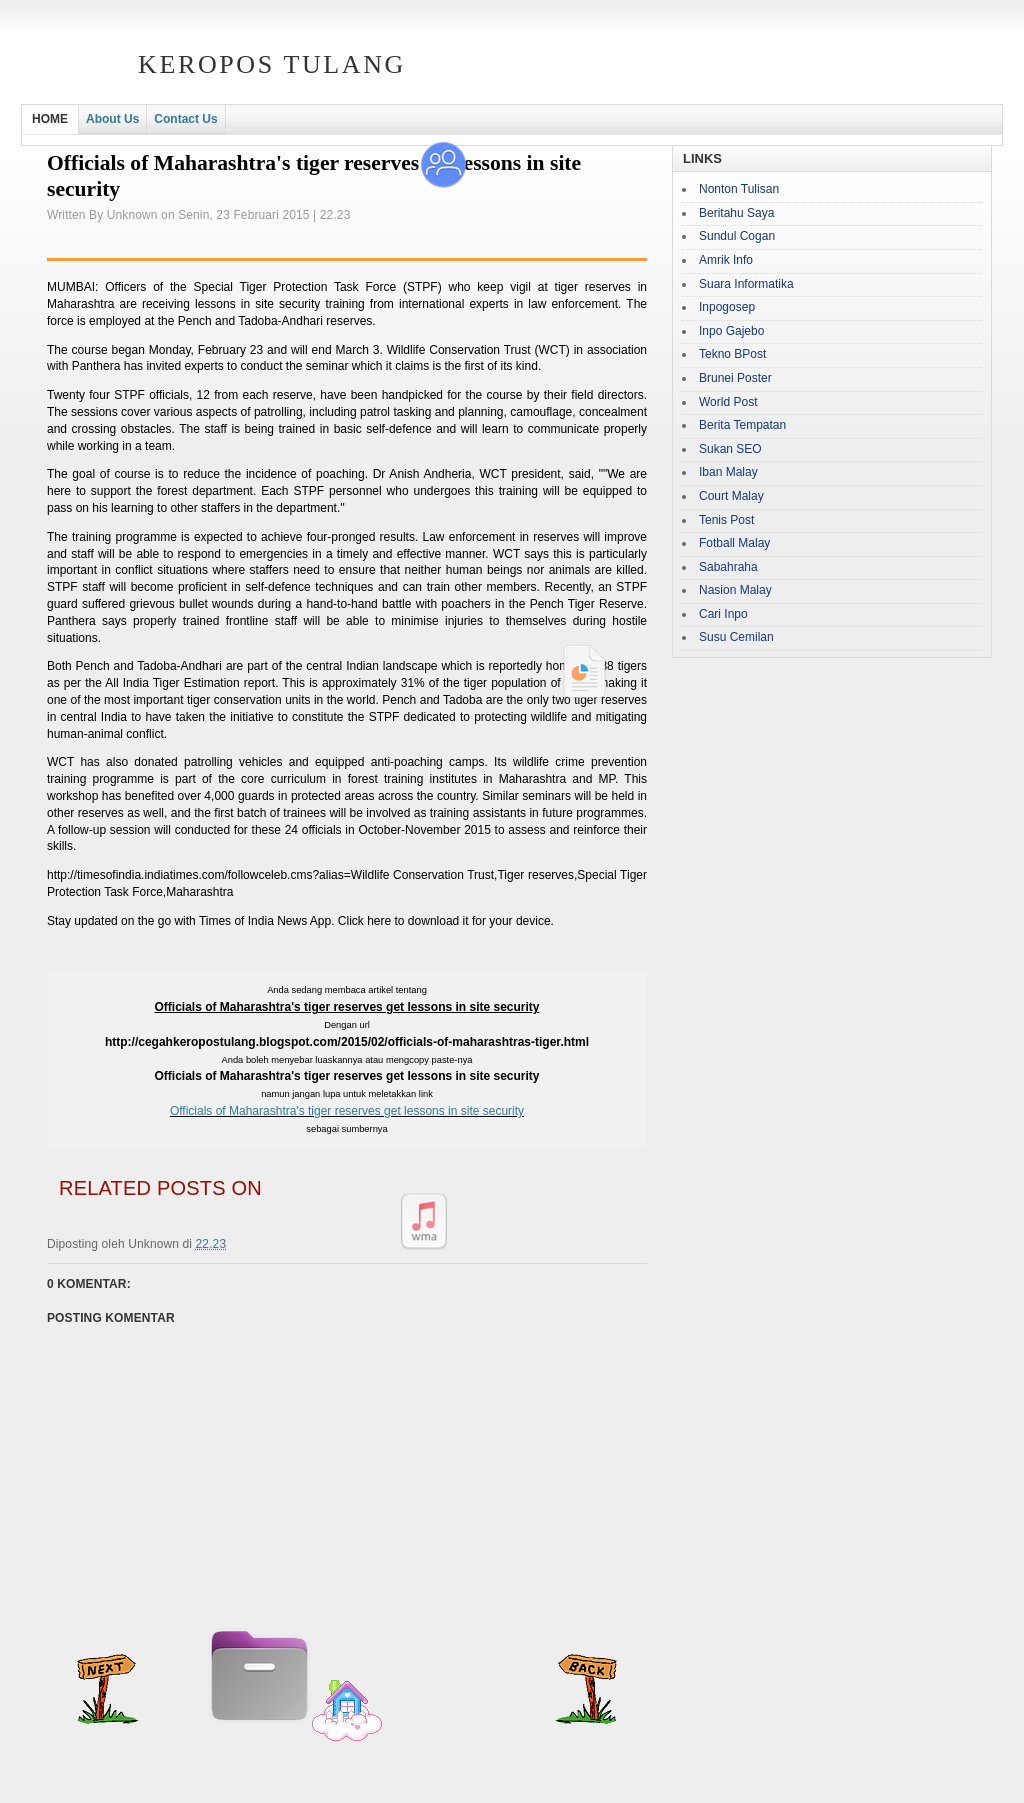 This screenshot has height=1803, width=1024. What do you see at coordinates (584, 671) in the screenshot?
I see `open a presentation file` at bounding box center [584, 671].